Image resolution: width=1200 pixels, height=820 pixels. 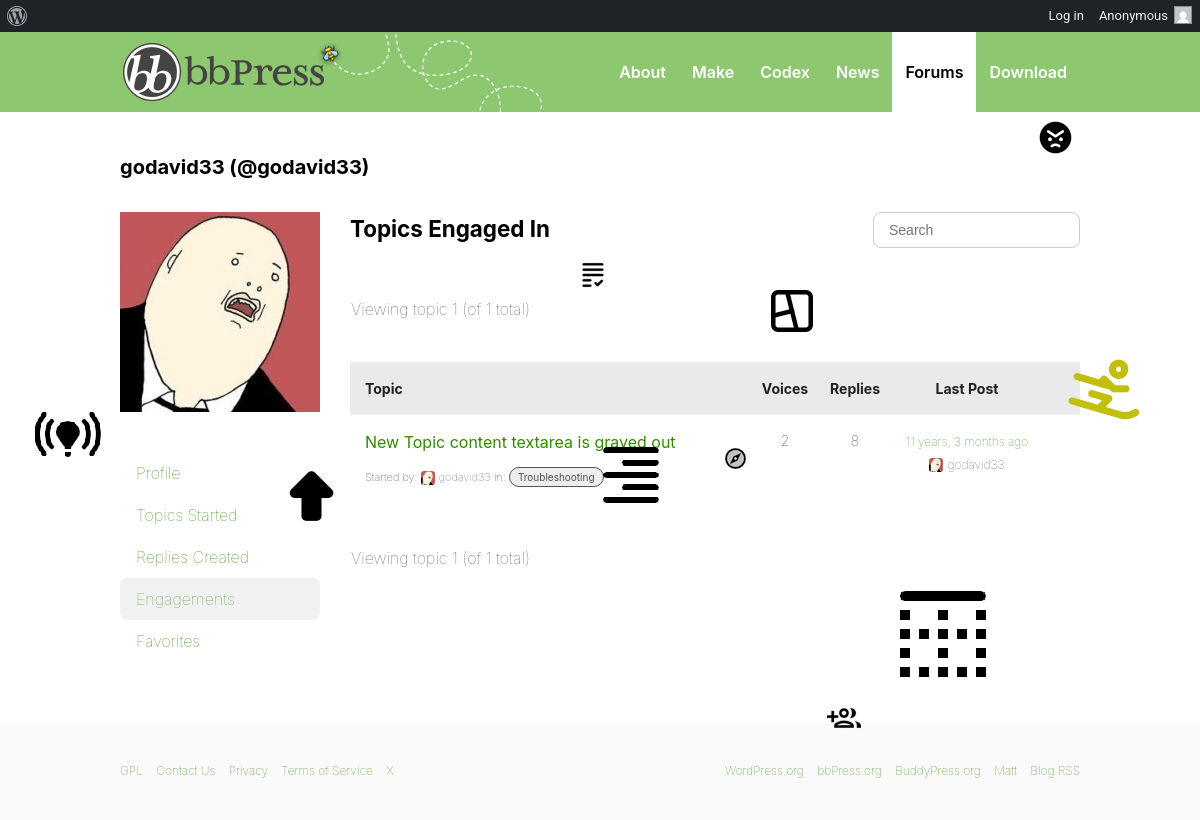 What do you see at coordinates (735, 458) in the screenshot?
I see `explore nearby places or content` at bounding box center [735, 458].